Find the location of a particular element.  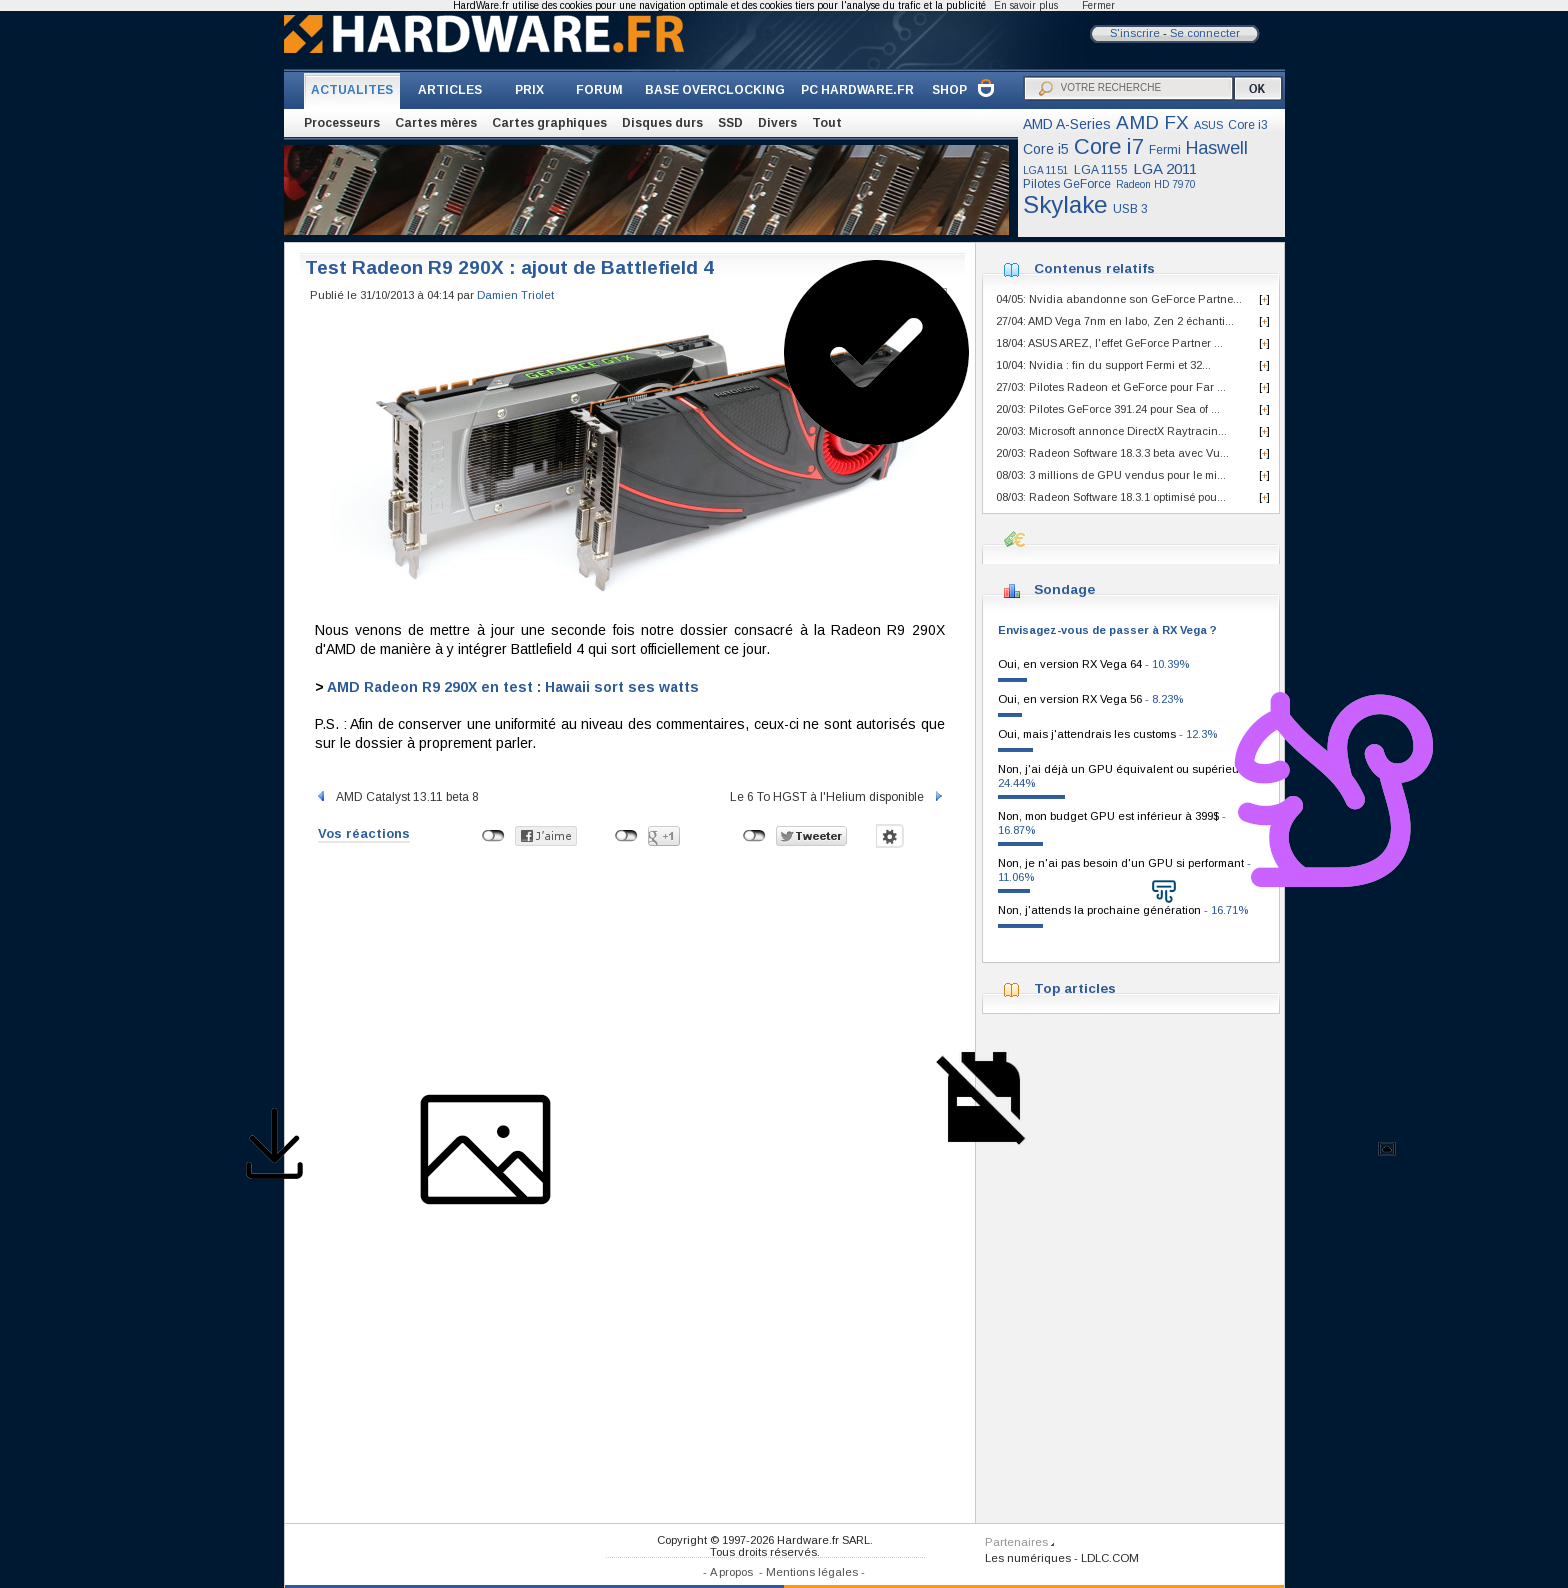

view stashed or cached content is located at coordinates (1329, 796).